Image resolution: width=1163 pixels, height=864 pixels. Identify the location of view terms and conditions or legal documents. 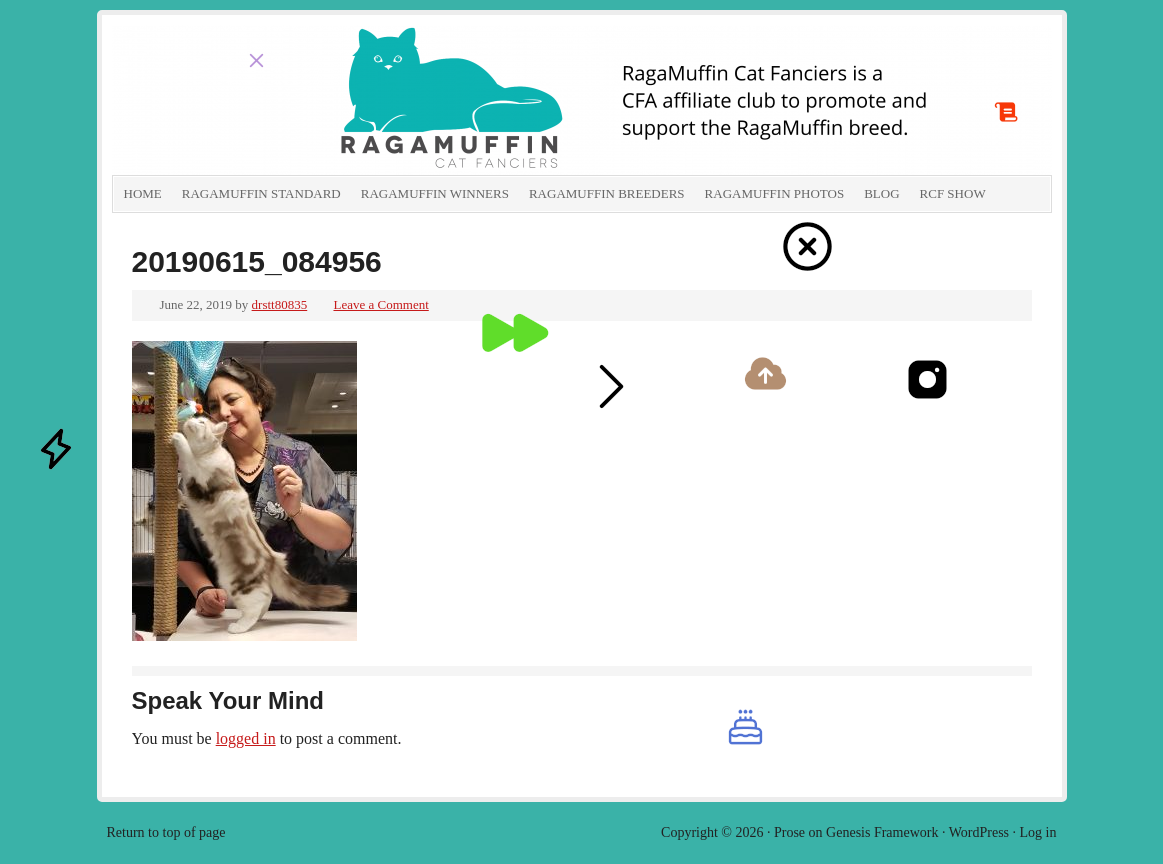
(1007, 112).